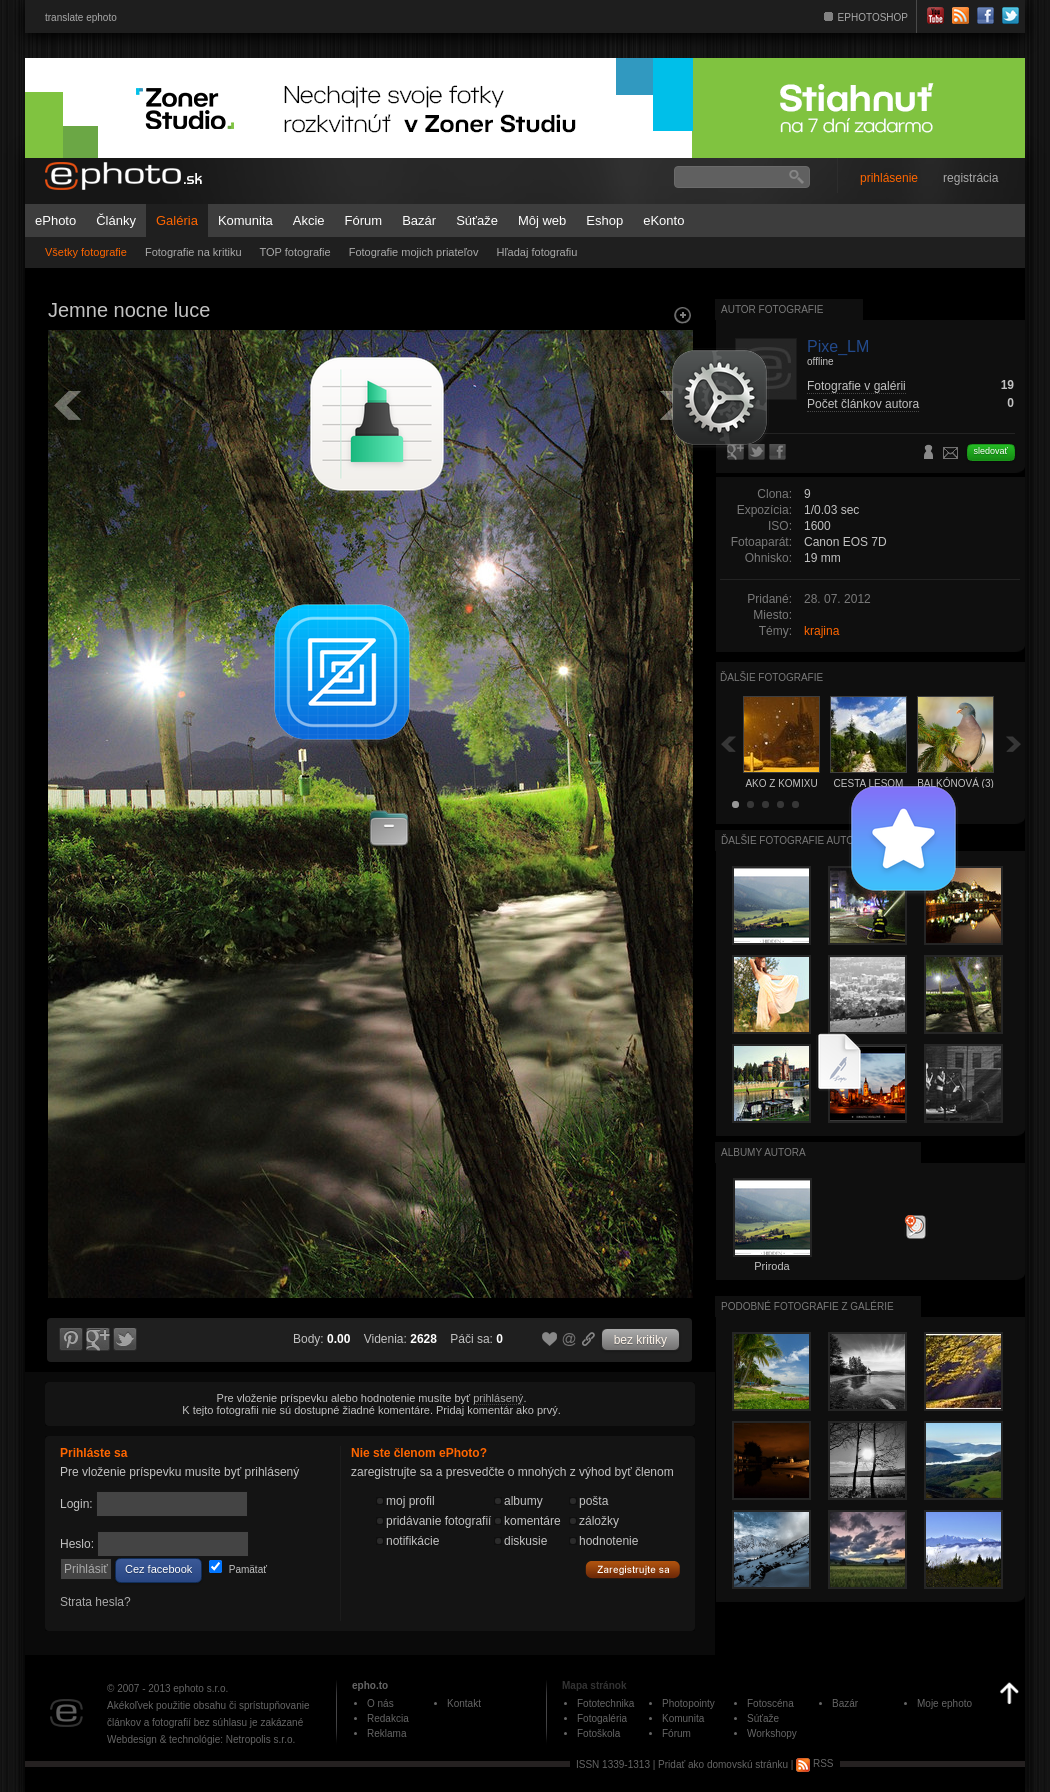 Image resolution: width=1050 pixels, height=1792 pixels. I want to click on a PGP signature file used to verify authenticity, so click(839, 1062).